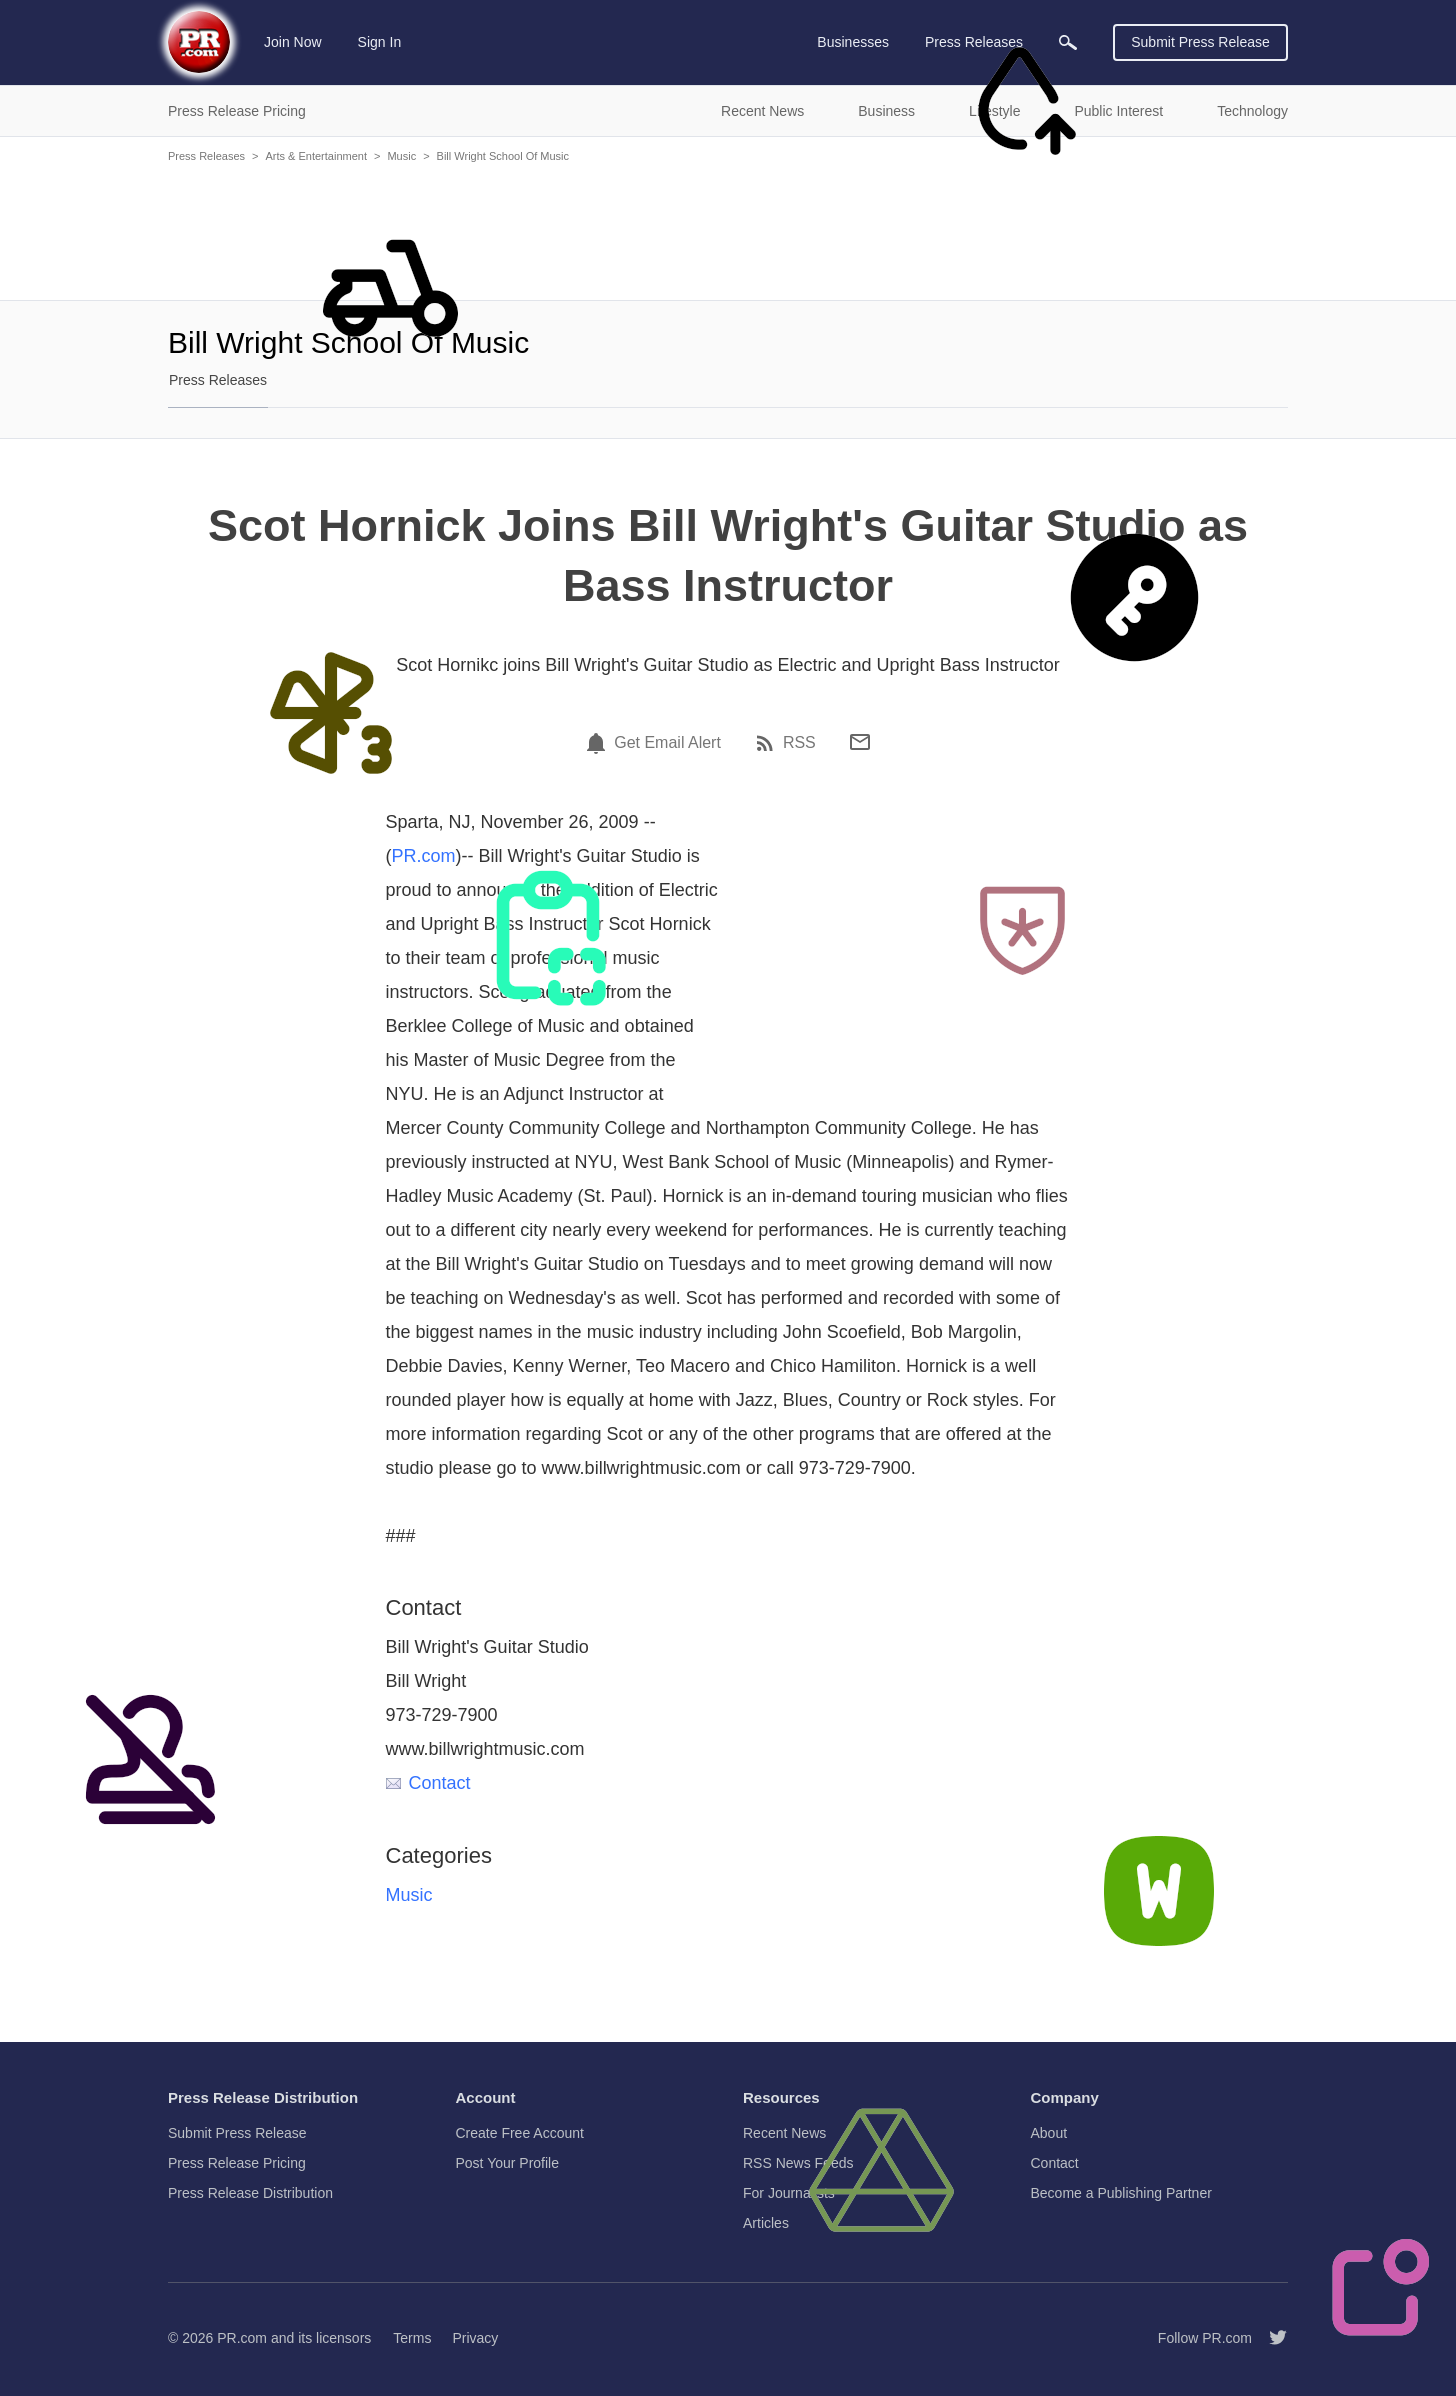  Describe the element at coordinates (1022, 925) in the screenshot. I see `indicates premium or verified security status` at that location.